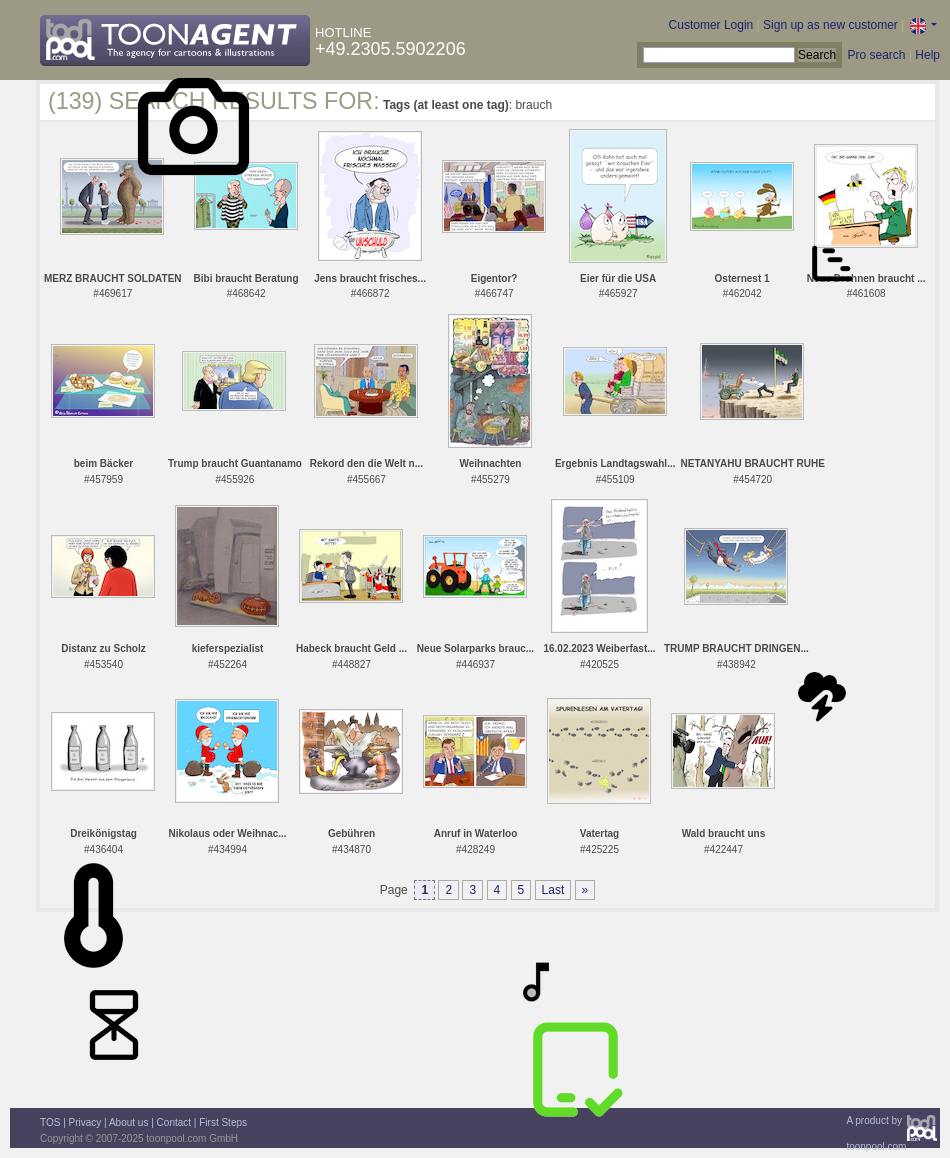 The height and width of the screenshot is (1158, 950). I want to click on indicates thunderstorm weather conditions, so click(822, 696).